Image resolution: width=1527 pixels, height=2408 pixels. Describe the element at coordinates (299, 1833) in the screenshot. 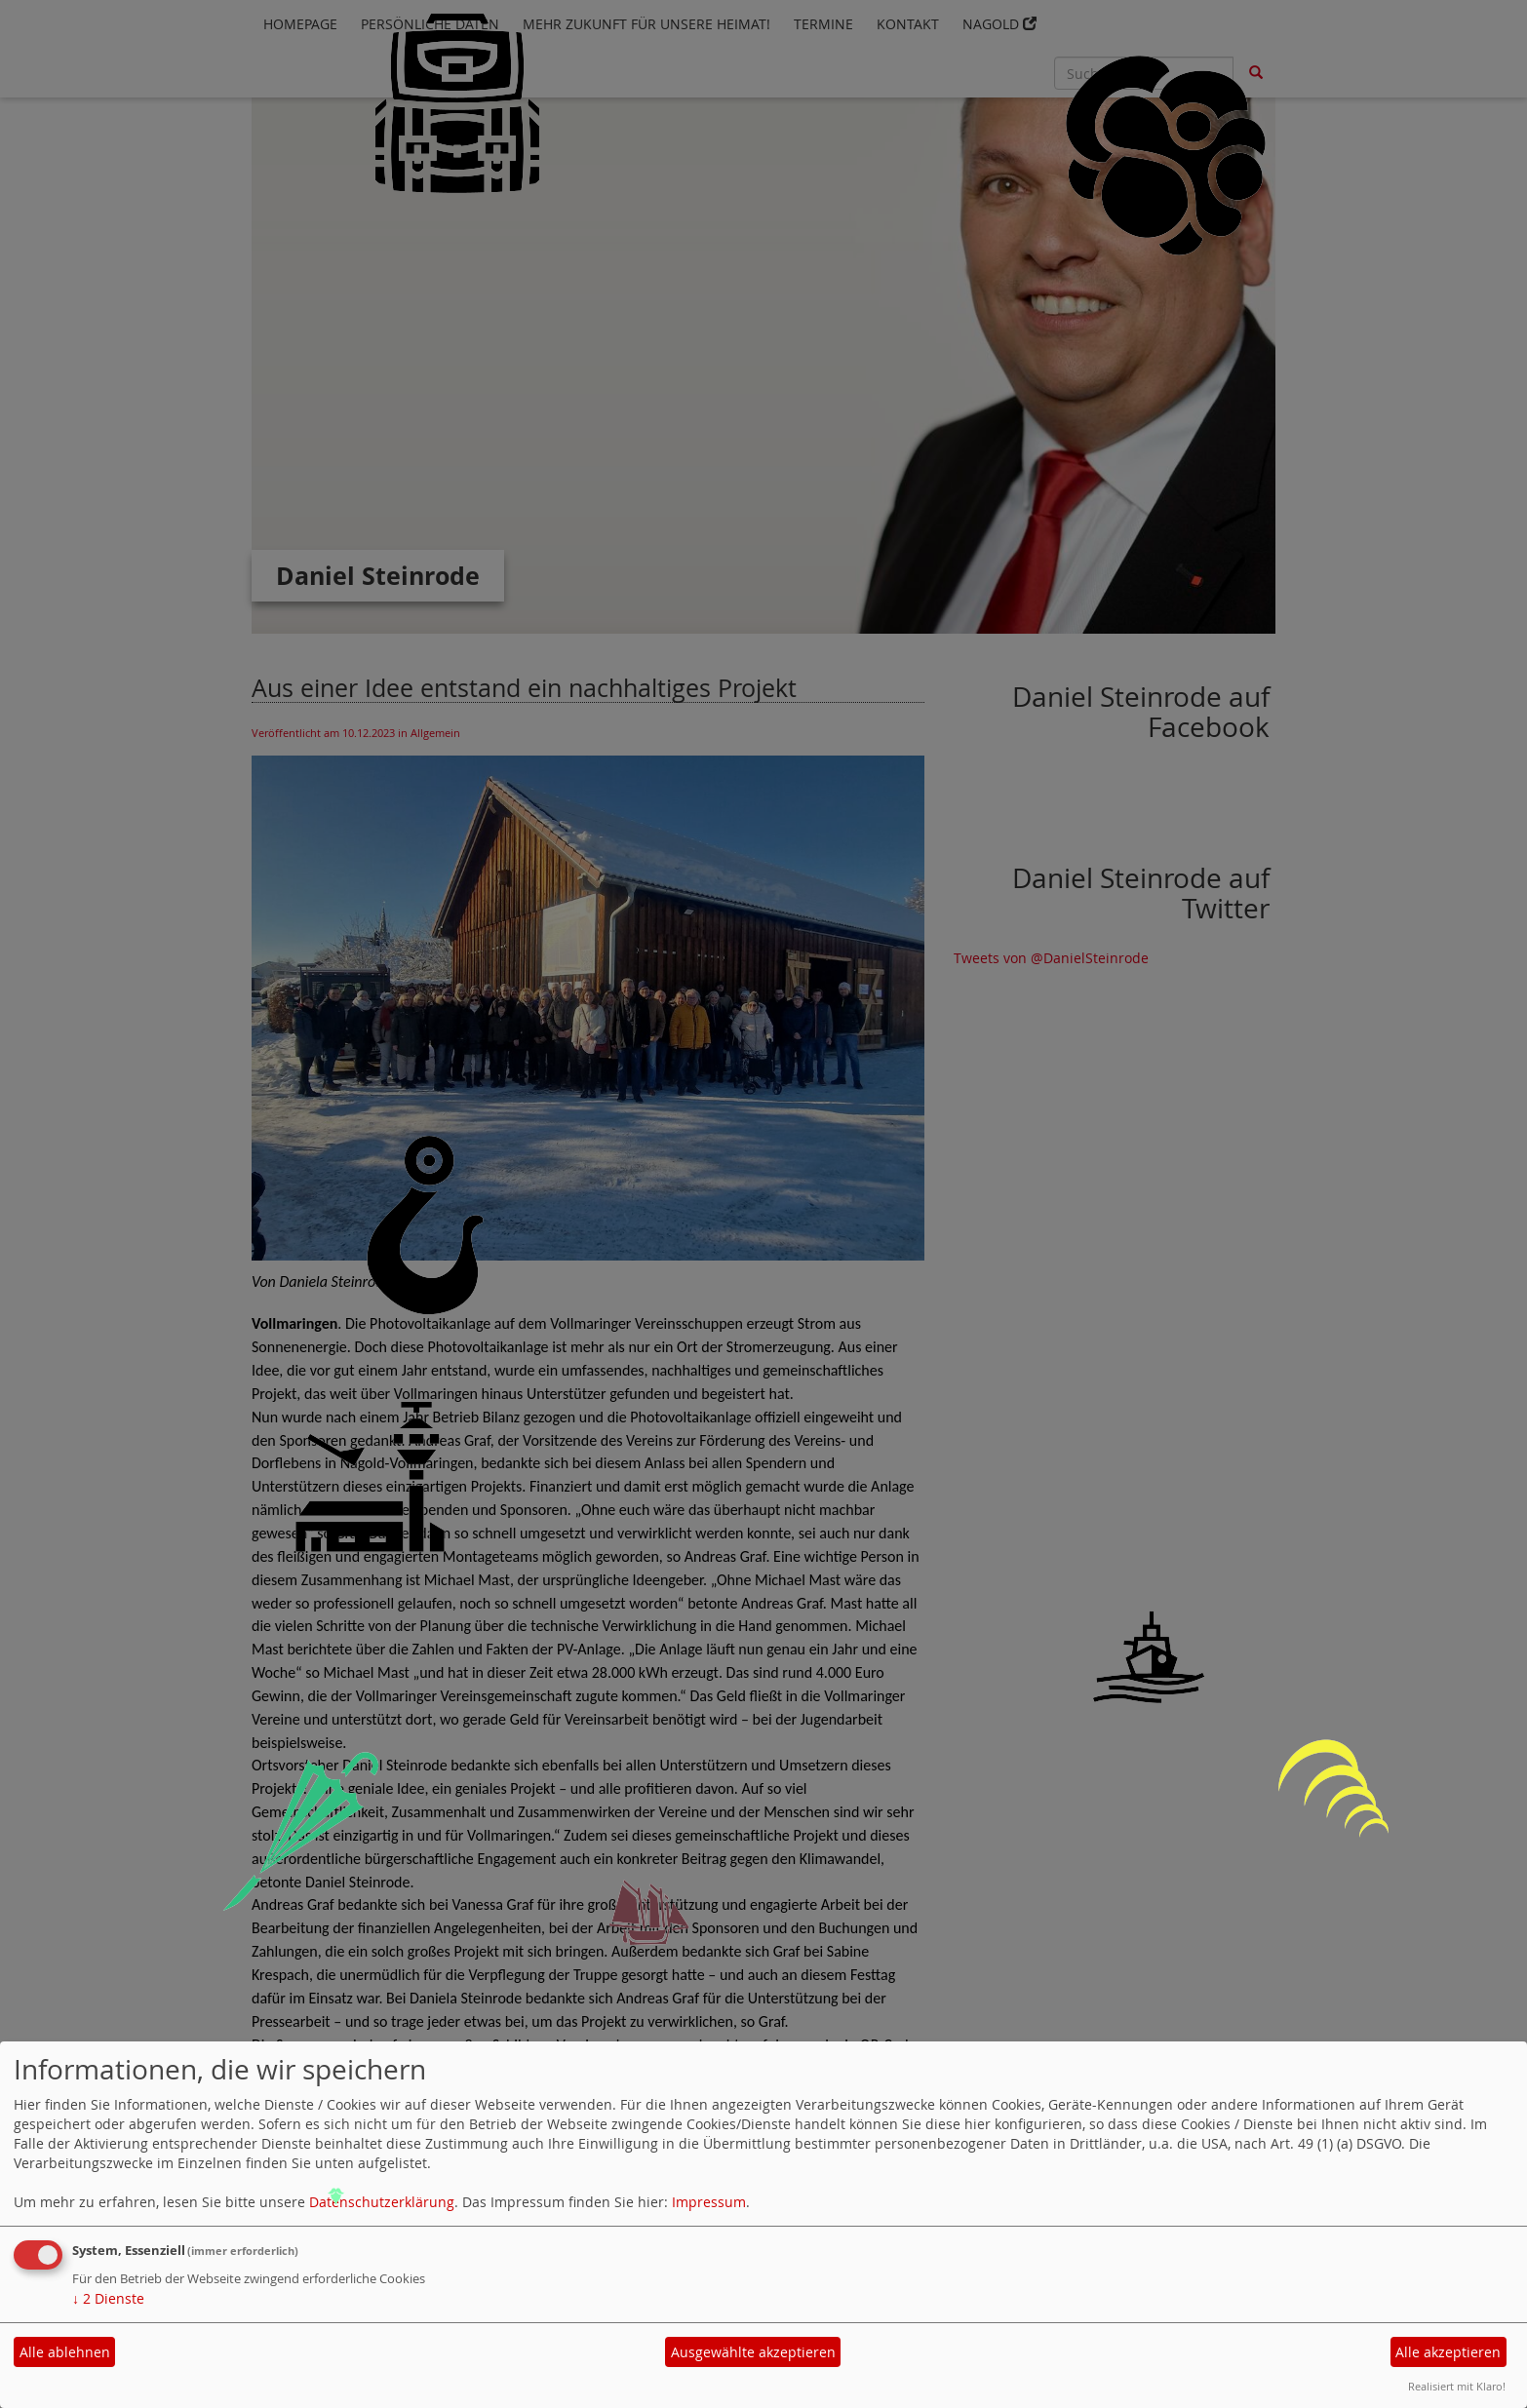

I see `select umbrella bayonet weapon in game inventory` at that location.